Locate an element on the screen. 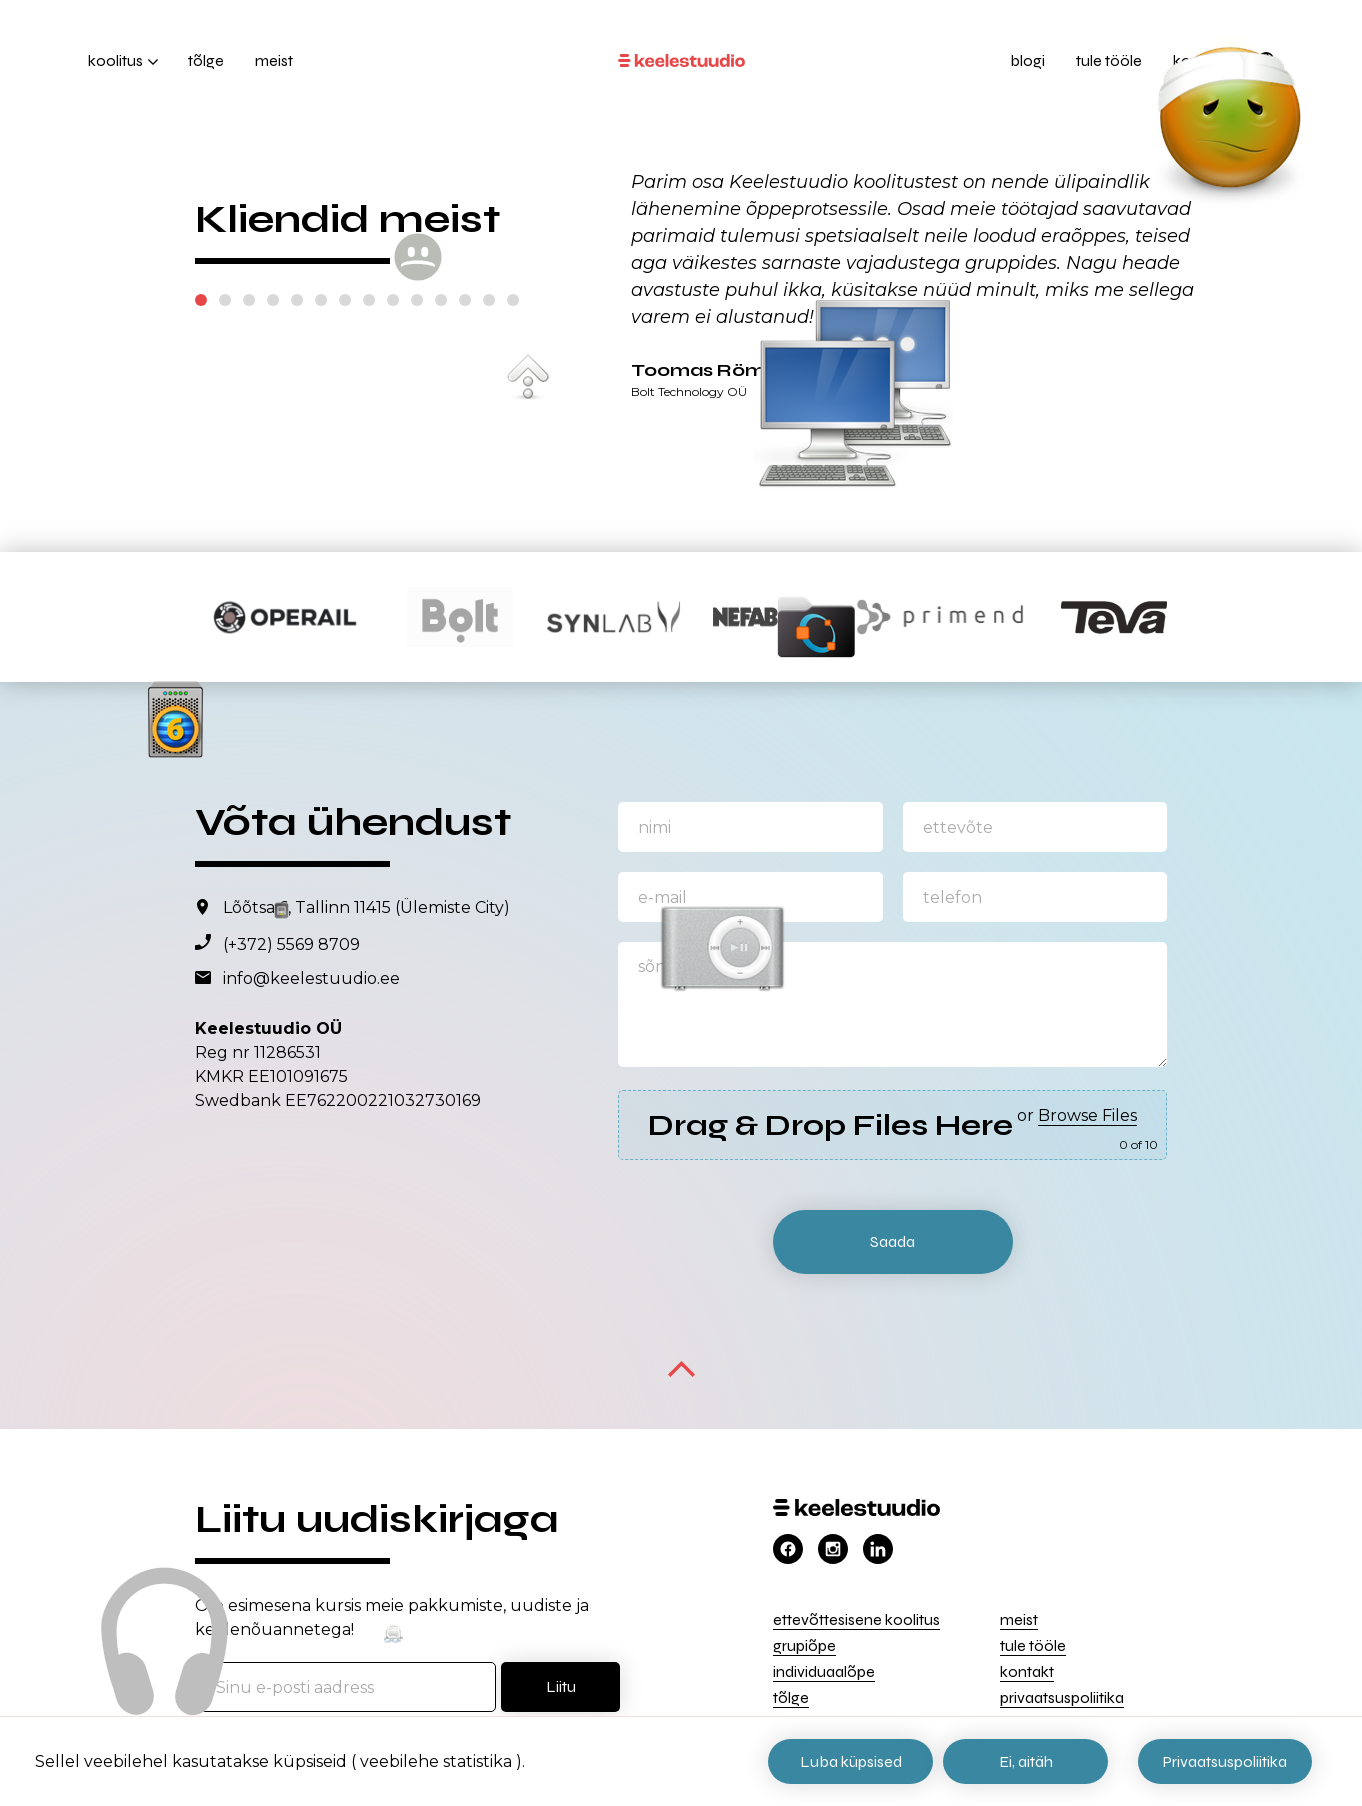 This screenshot has width=1362, height=1806. RAID 6 storage array configuration is located at coordinates (175, 719).